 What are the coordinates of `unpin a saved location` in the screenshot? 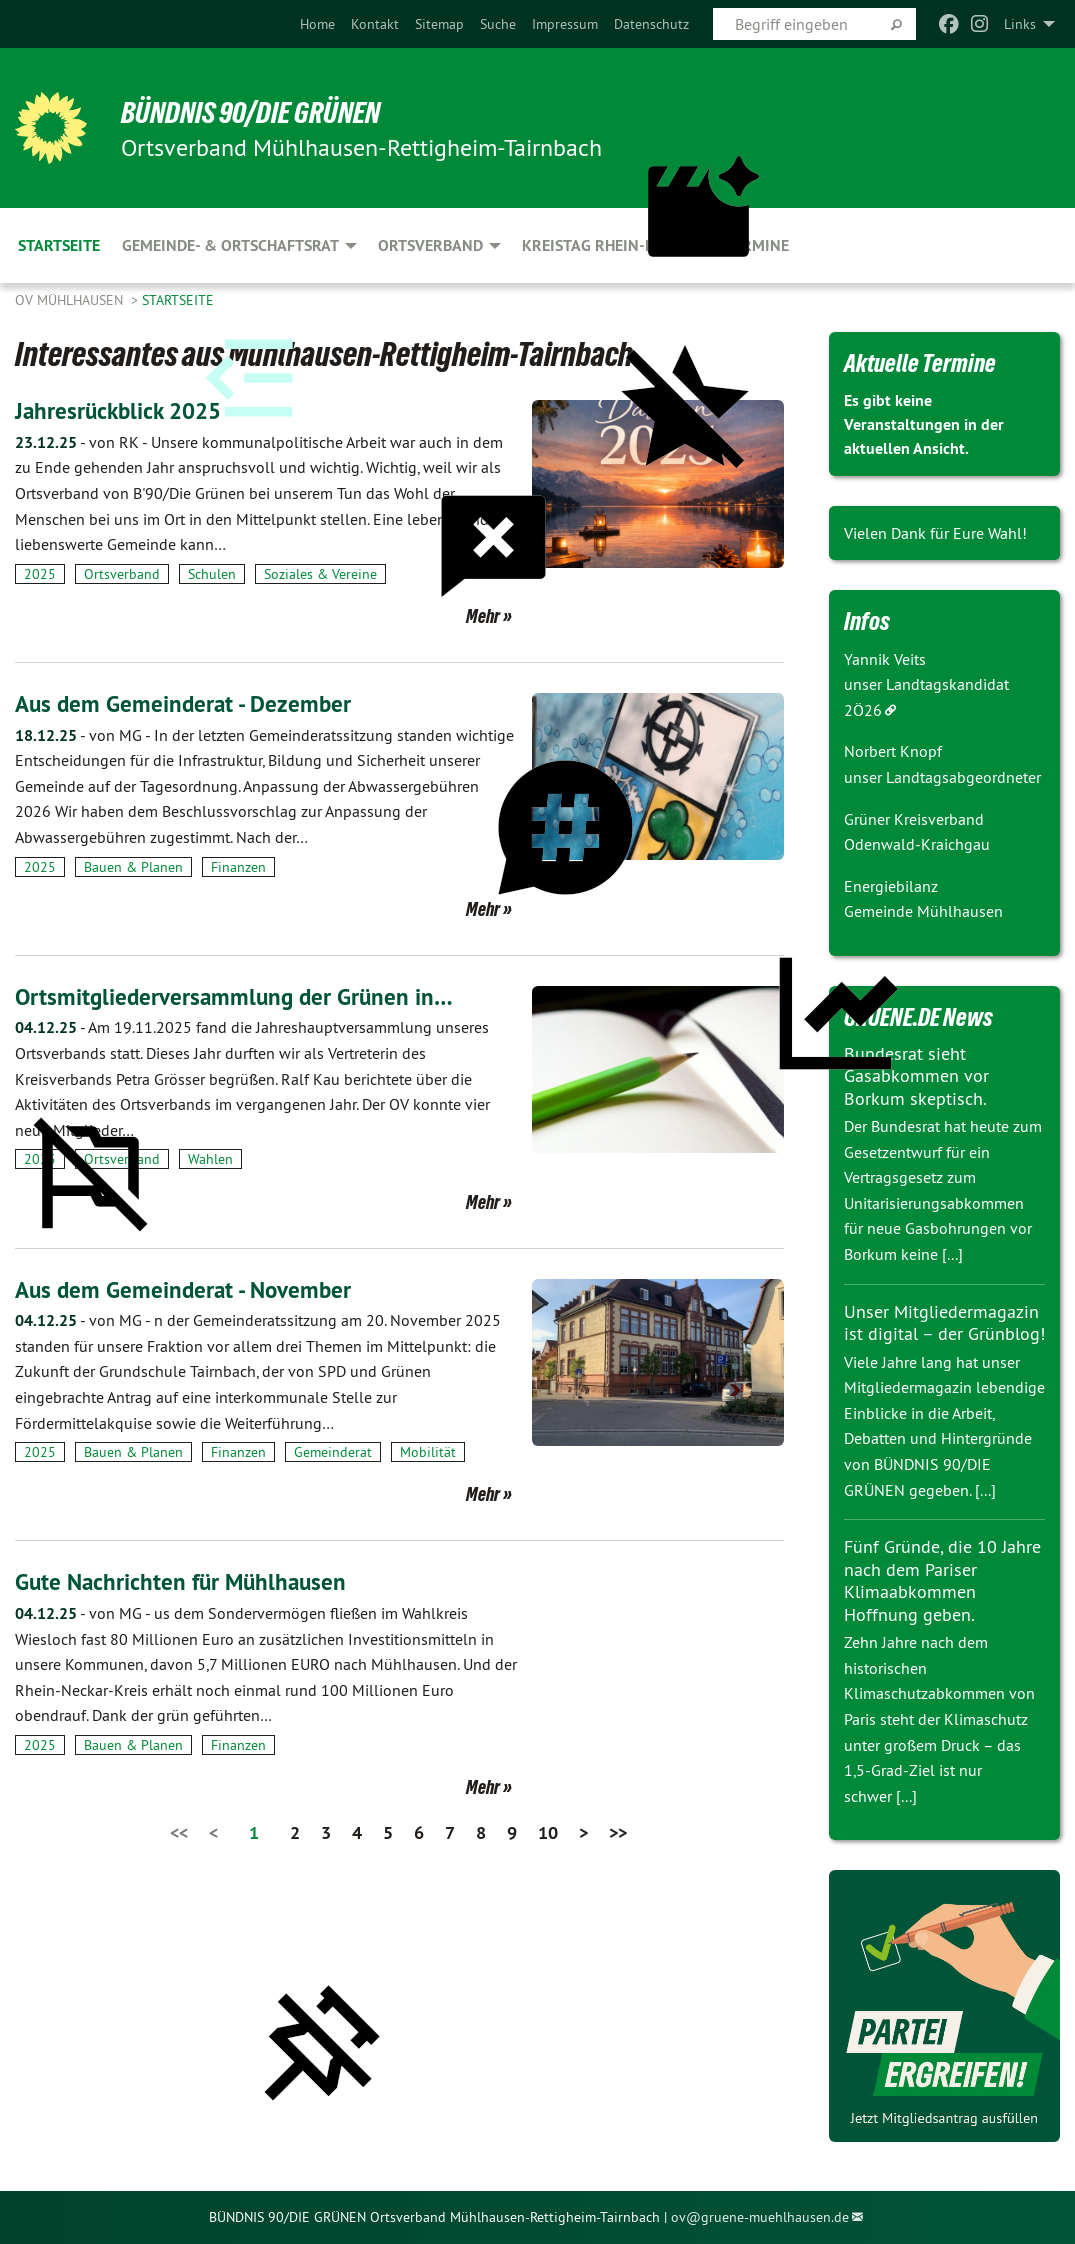 It's located at (317, 2047).